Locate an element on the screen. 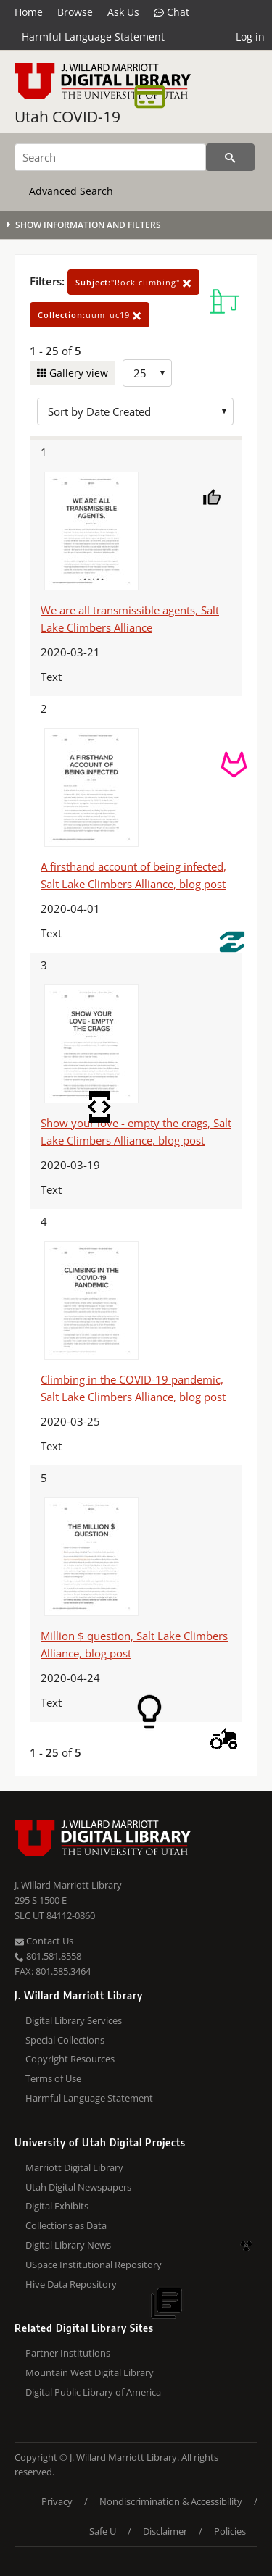  indicates radioactive or hazardous material warning is located at coordinates (246, 2245).